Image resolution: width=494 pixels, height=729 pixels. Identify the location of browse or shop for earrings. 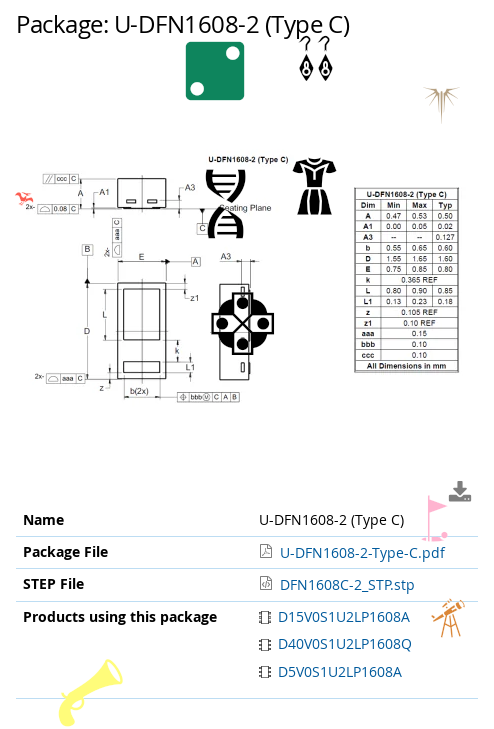
(315, 57).